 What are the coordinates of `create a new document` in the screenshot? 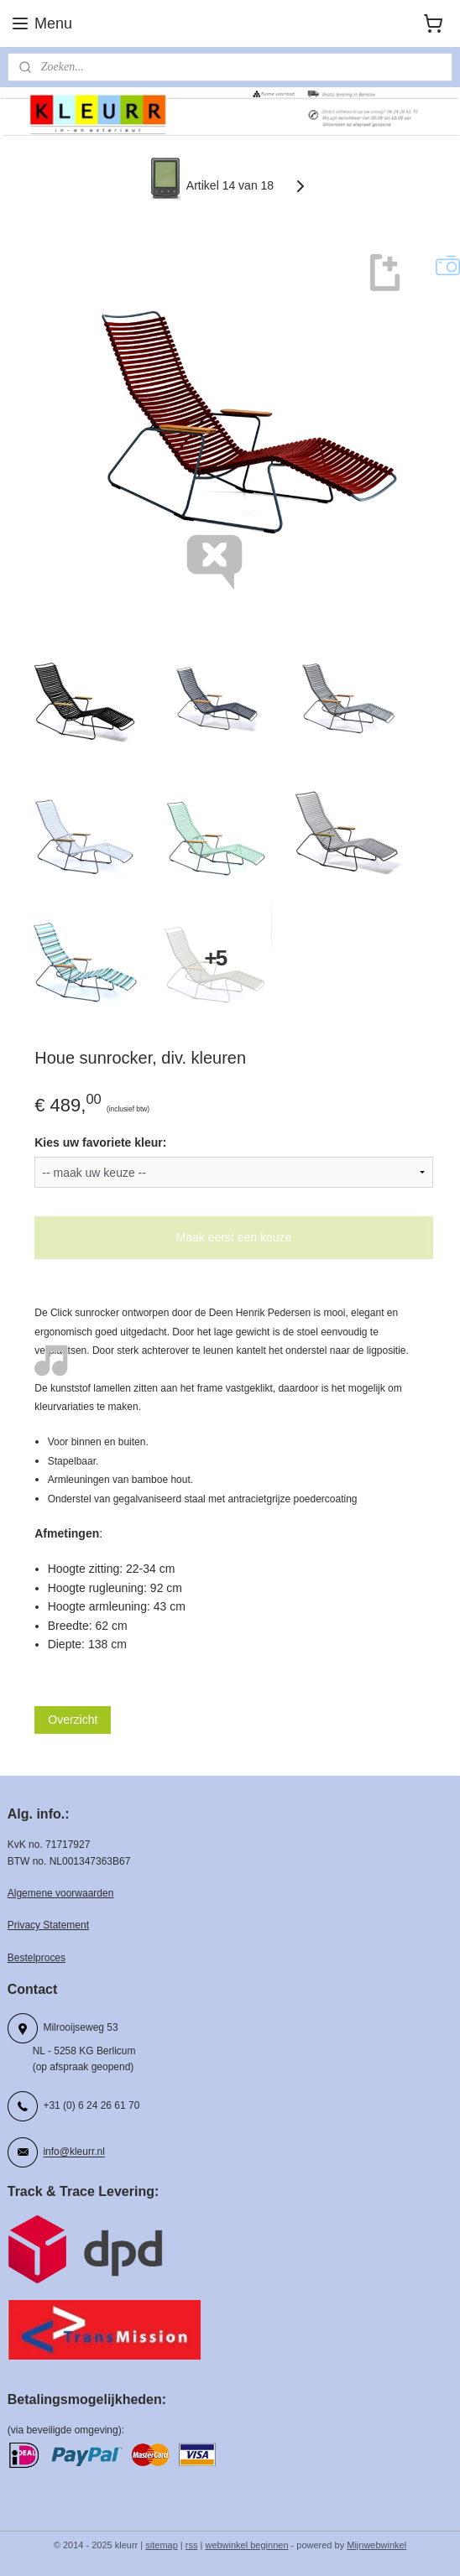 It's located at (384, 271).